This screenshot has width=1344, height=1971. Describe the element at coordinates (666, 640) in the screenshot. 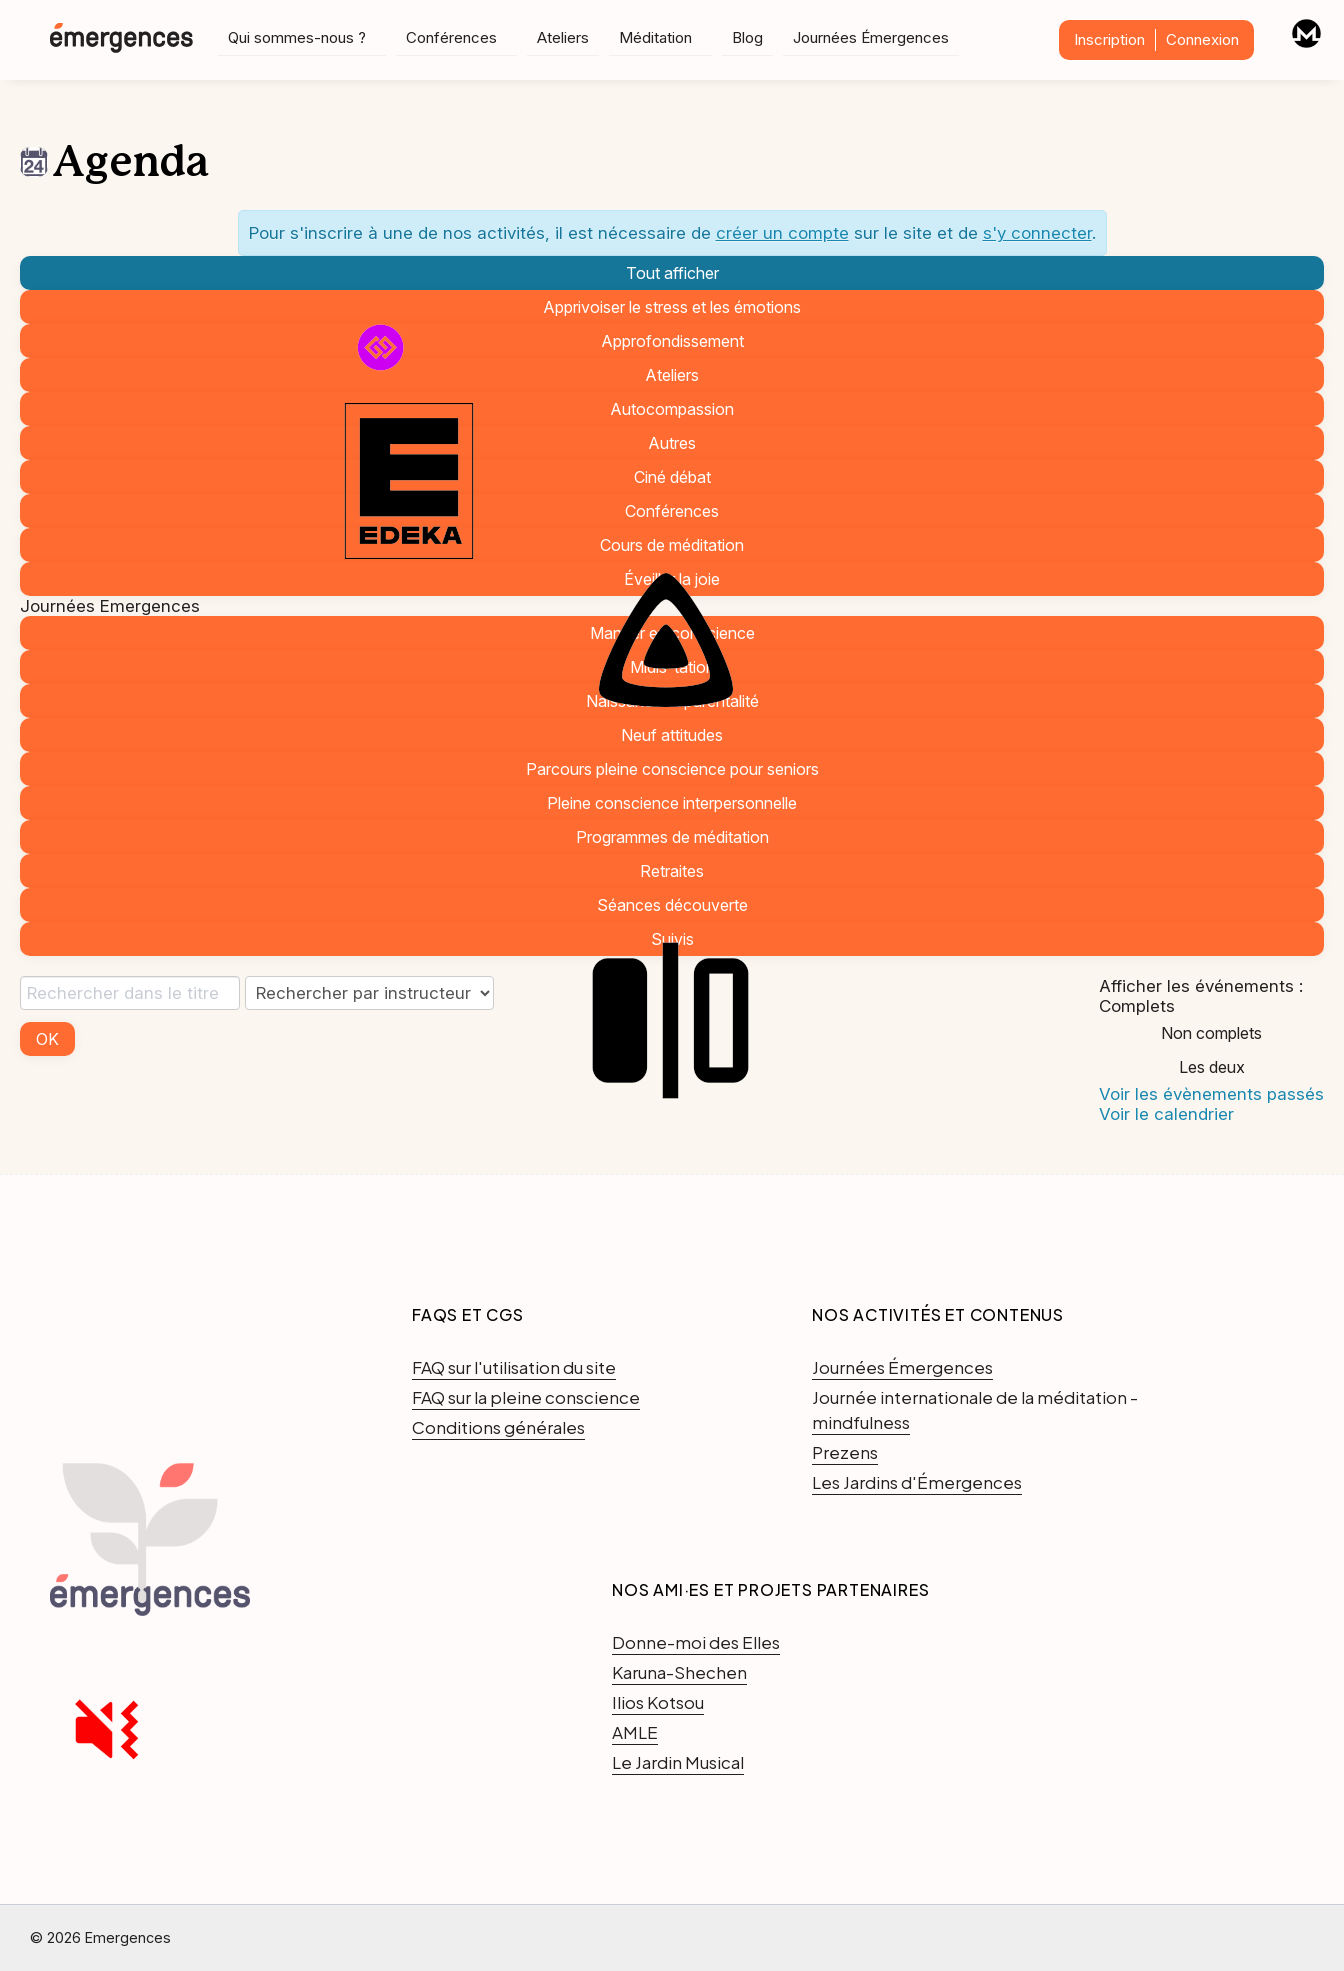

I see `open Jellyfin media server app` at that location.